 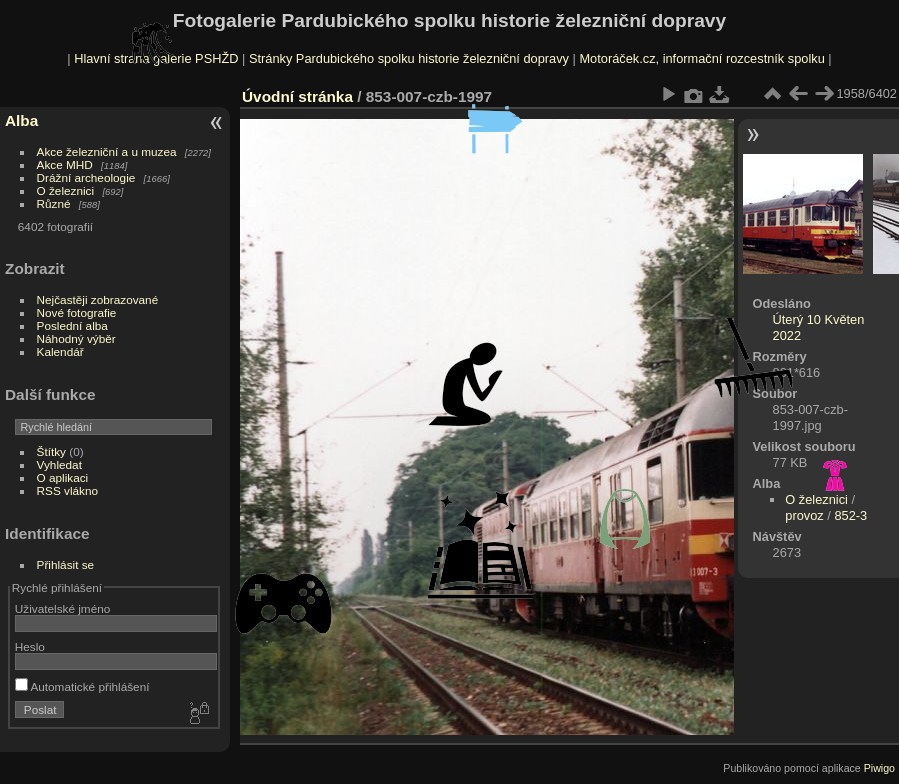 I want to click on open your spell book or magic abilities, so click(x=480, y=544).